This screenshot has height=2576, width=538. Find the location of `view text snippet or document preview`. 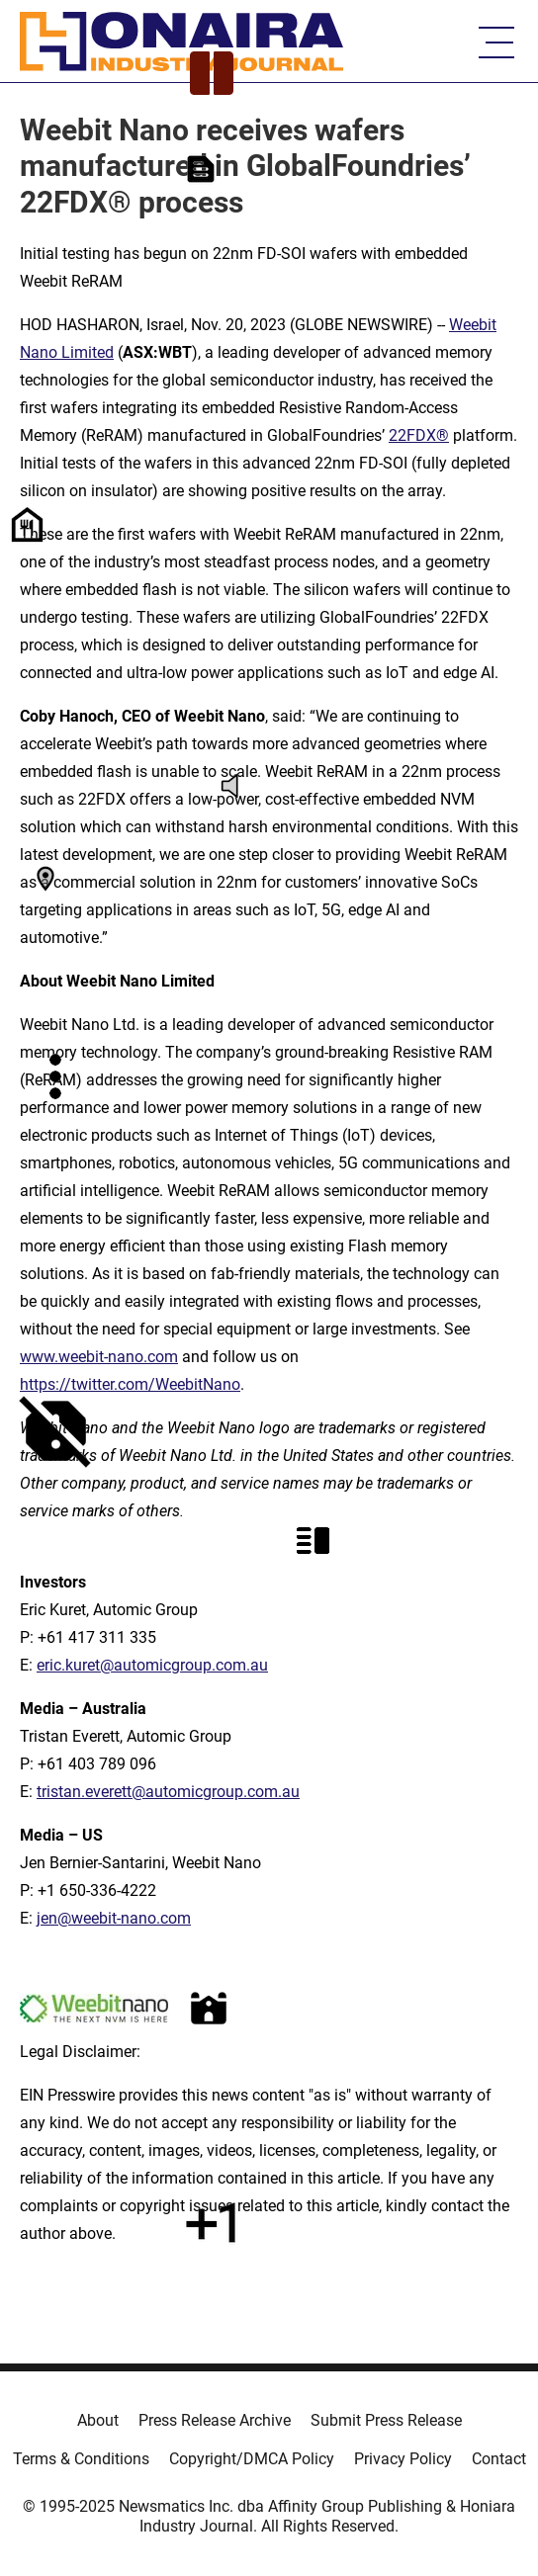

view text snippet or document preview is located at coordinates (201, 169).